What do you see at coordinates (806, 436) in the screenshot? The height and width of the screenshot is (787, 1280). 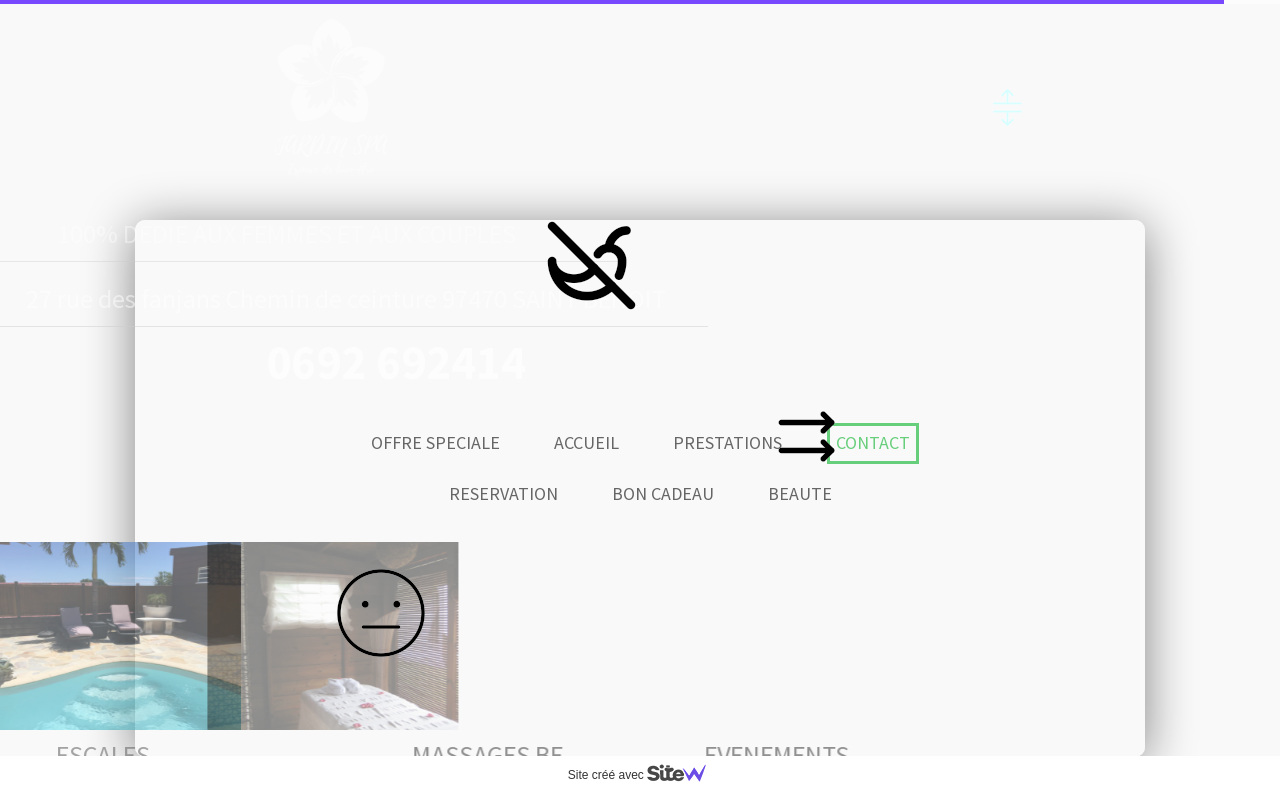 I see `move items to the right` at bounding box center [806, 436].